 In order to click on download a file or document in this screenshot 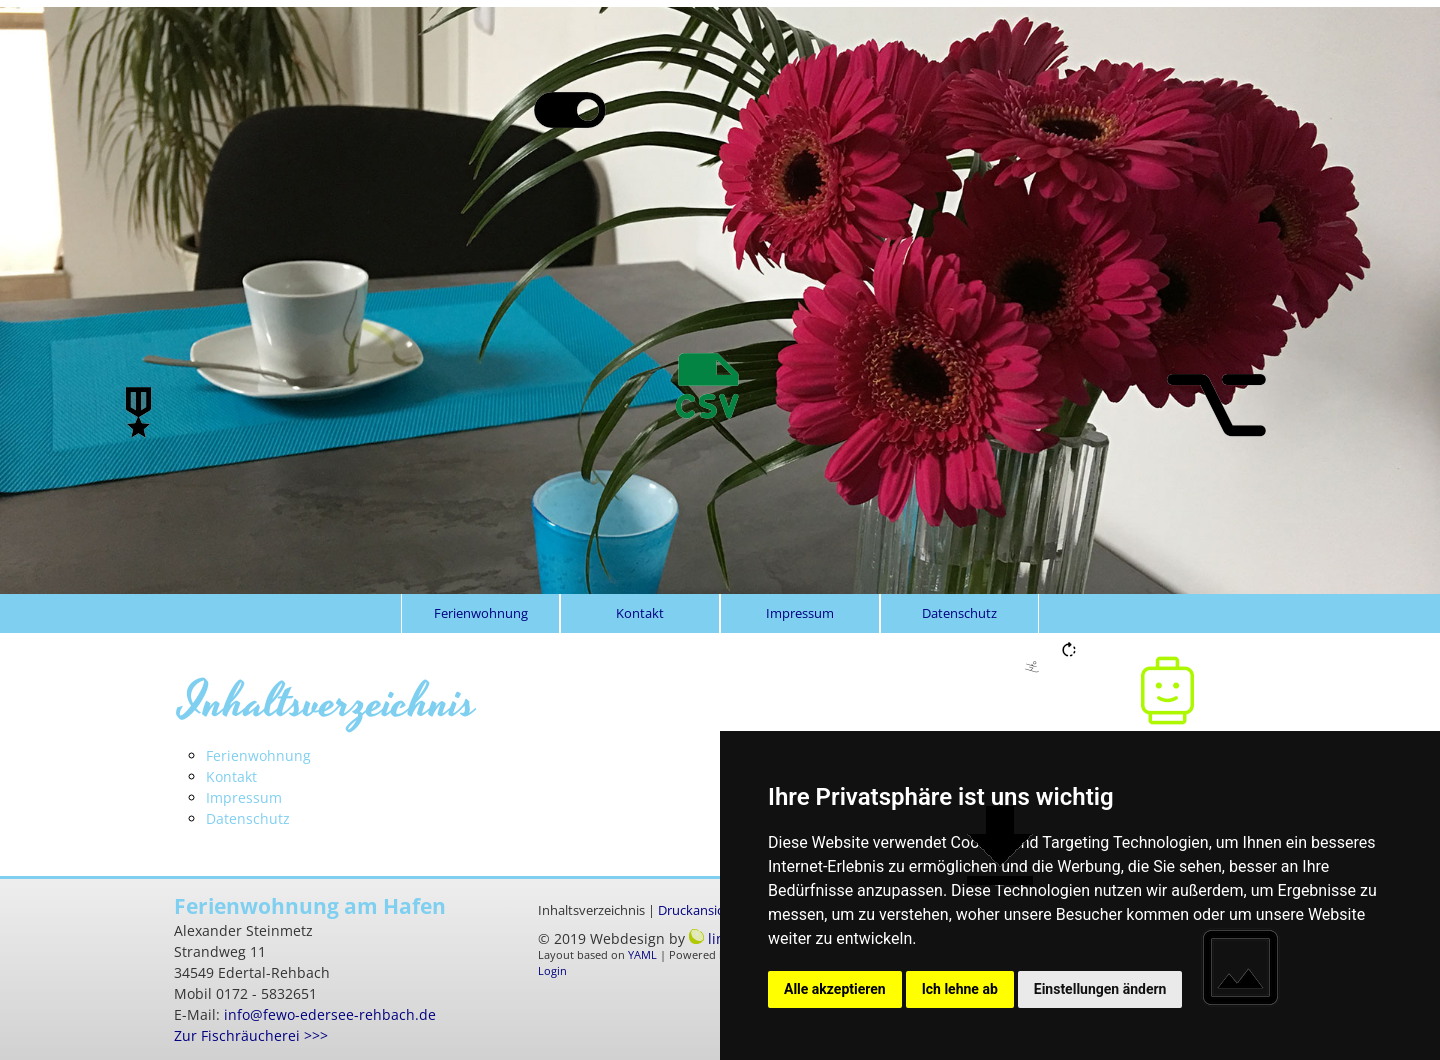, I will do `click(1000, 848)`.